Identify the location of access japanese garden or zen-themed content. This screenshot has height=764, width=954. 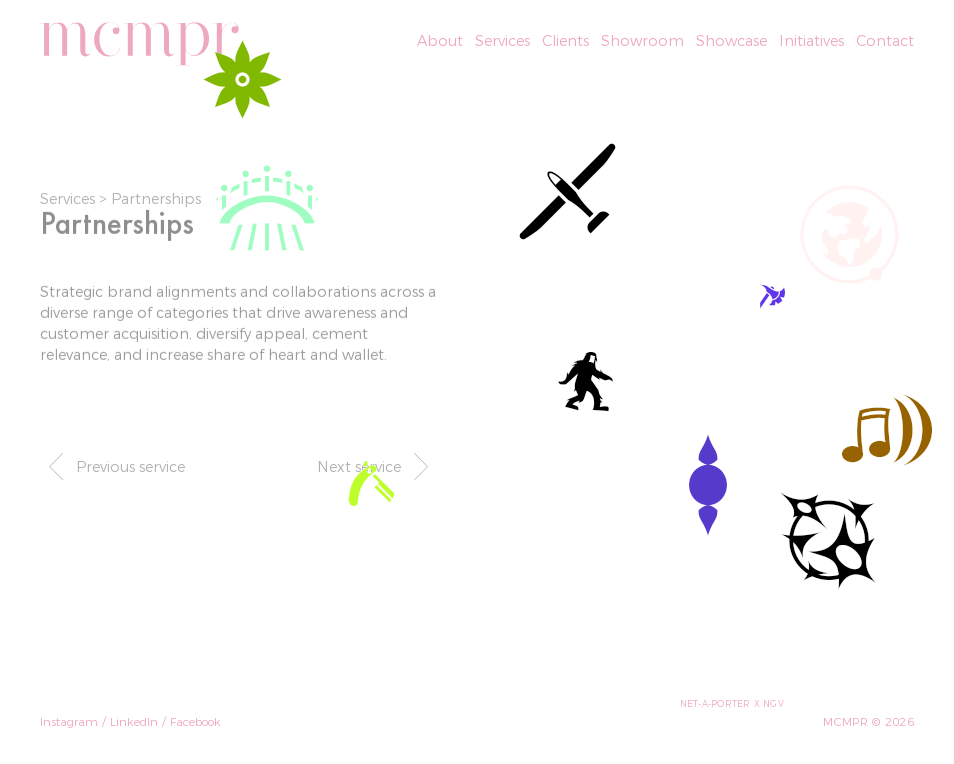
(267, 199).